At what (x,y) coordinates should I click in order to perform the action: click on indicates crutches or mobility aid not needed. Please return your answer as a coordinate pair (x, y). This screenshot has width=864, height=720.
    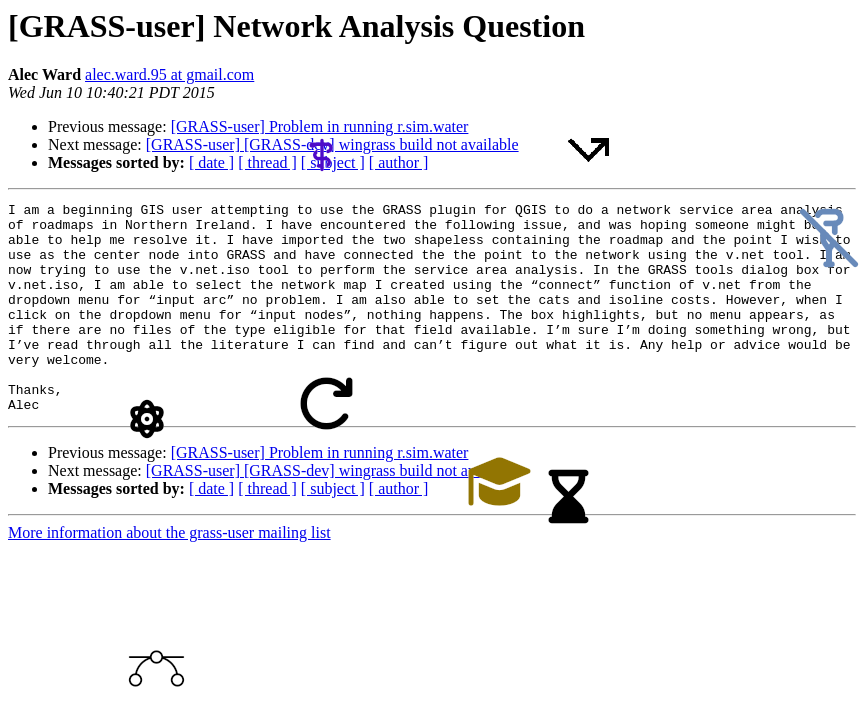
    Looking at the image, I should click on (829, 238).